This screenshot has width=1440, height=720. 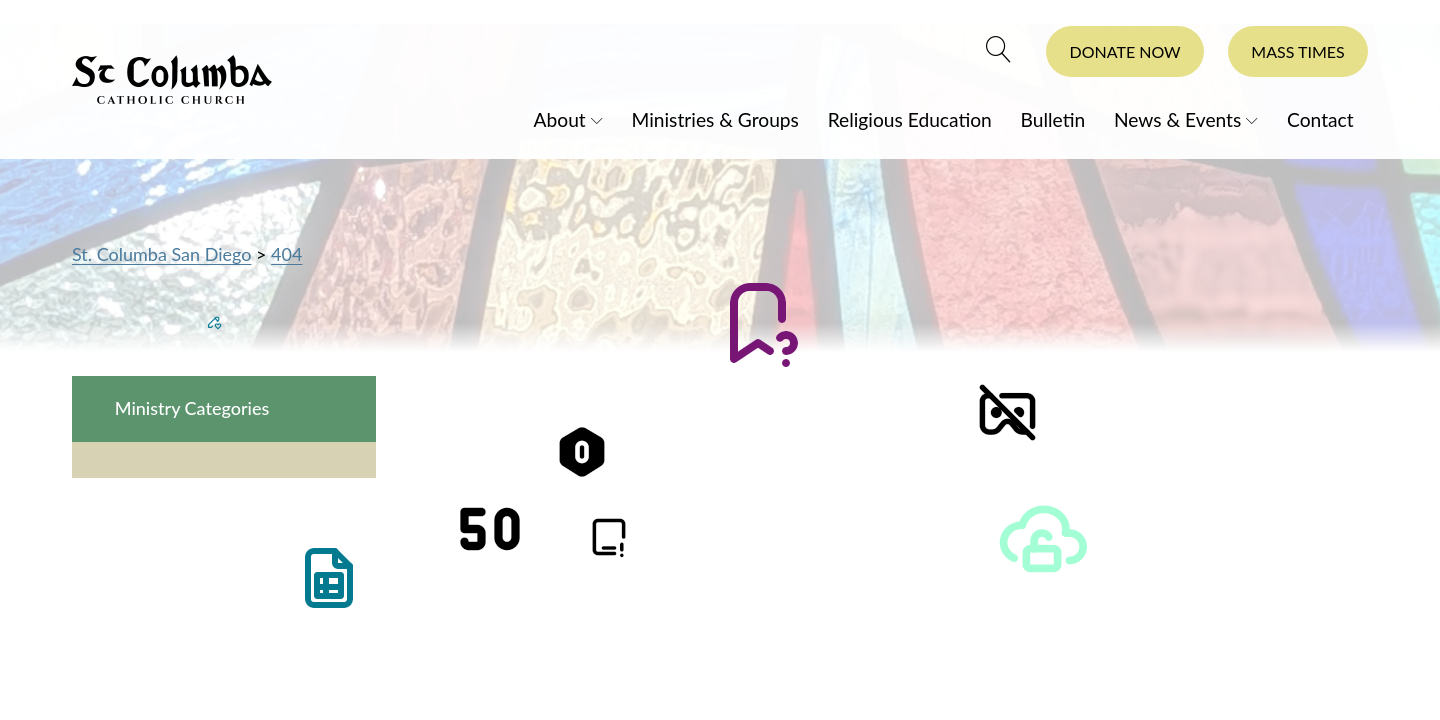 I want to click on indicates an "O" status or category marker, so click(x=582, y=452).